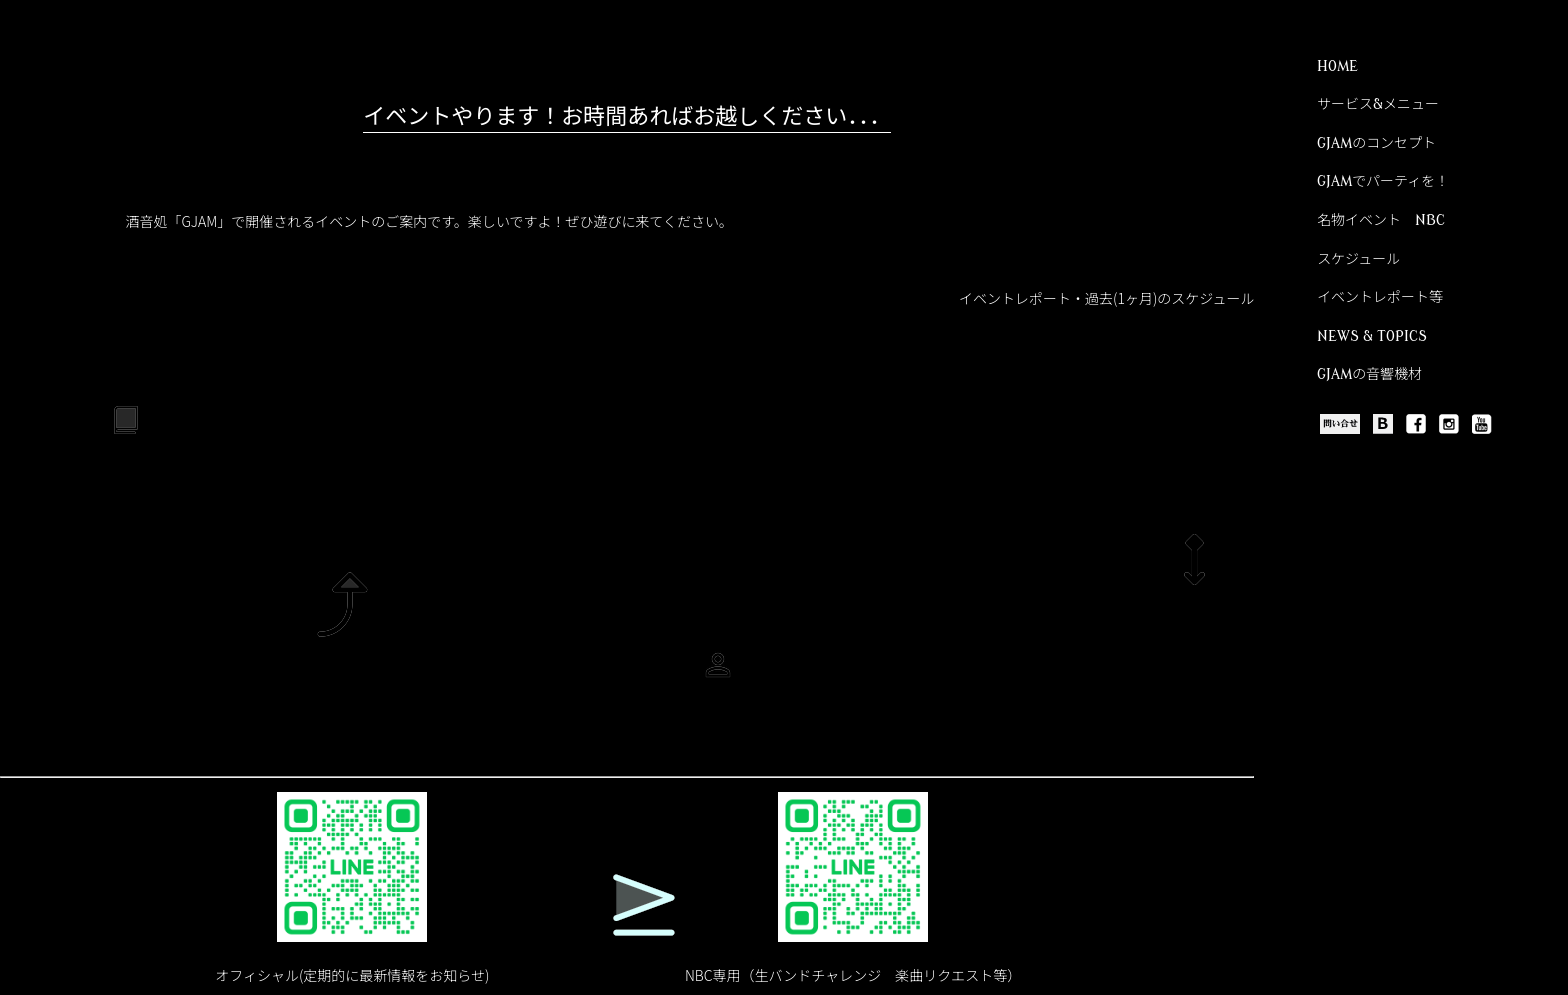 The image size is (1568, 995). Describe the element at coordinates (642, 906) in the screenshot. I see `apply a "greater than or equal to" filter condition` at that location.